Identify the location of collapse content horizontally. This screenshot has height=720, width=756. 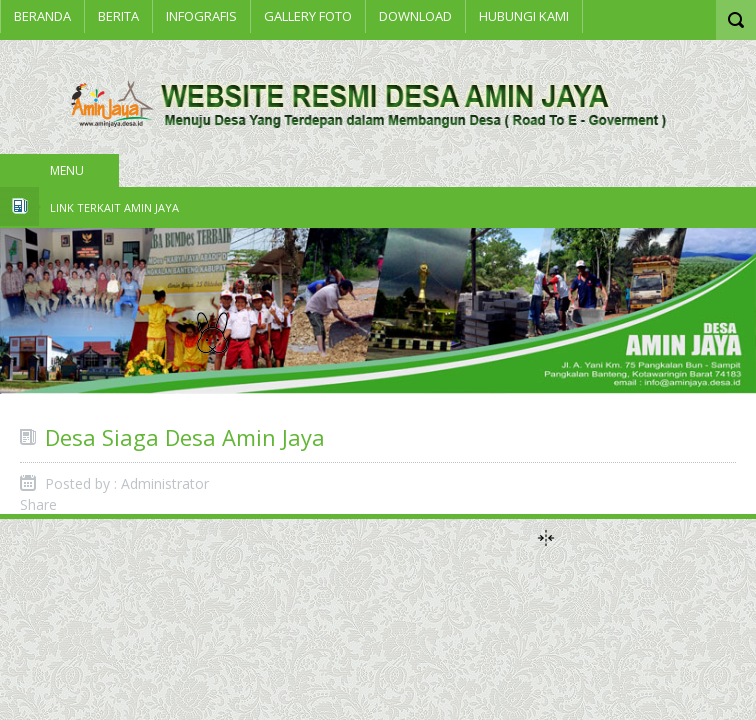
(546, 538).